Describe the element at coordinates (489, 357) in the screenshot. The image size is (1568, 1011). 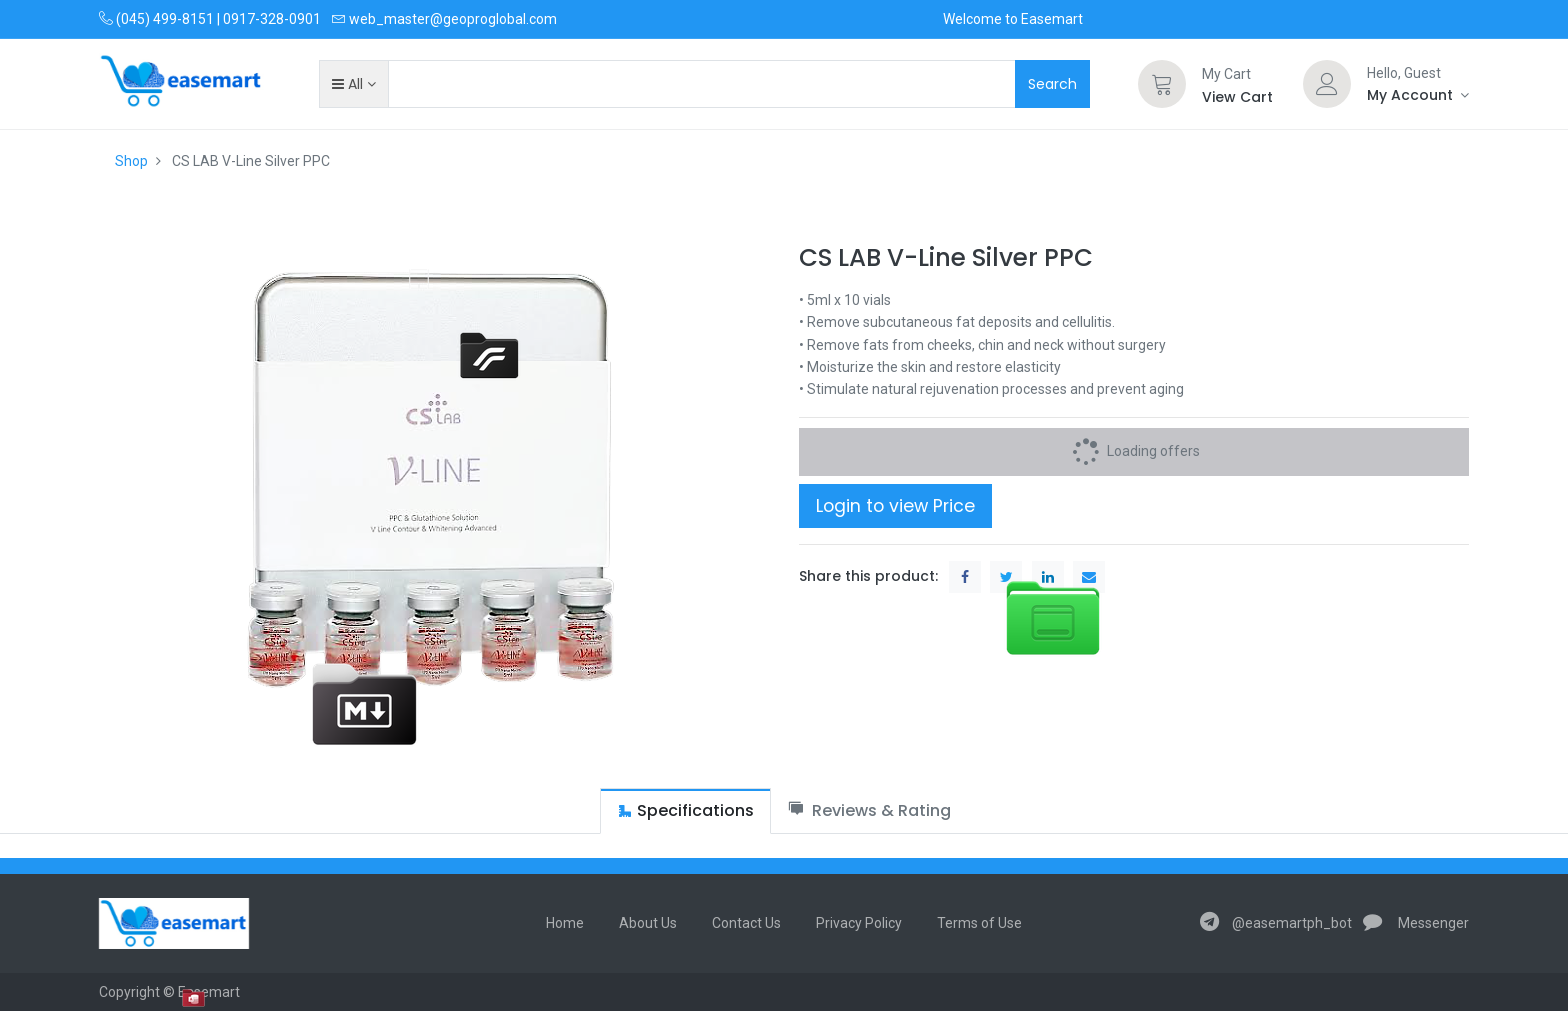
I see `open resurrection remix ROM folder` at that location.